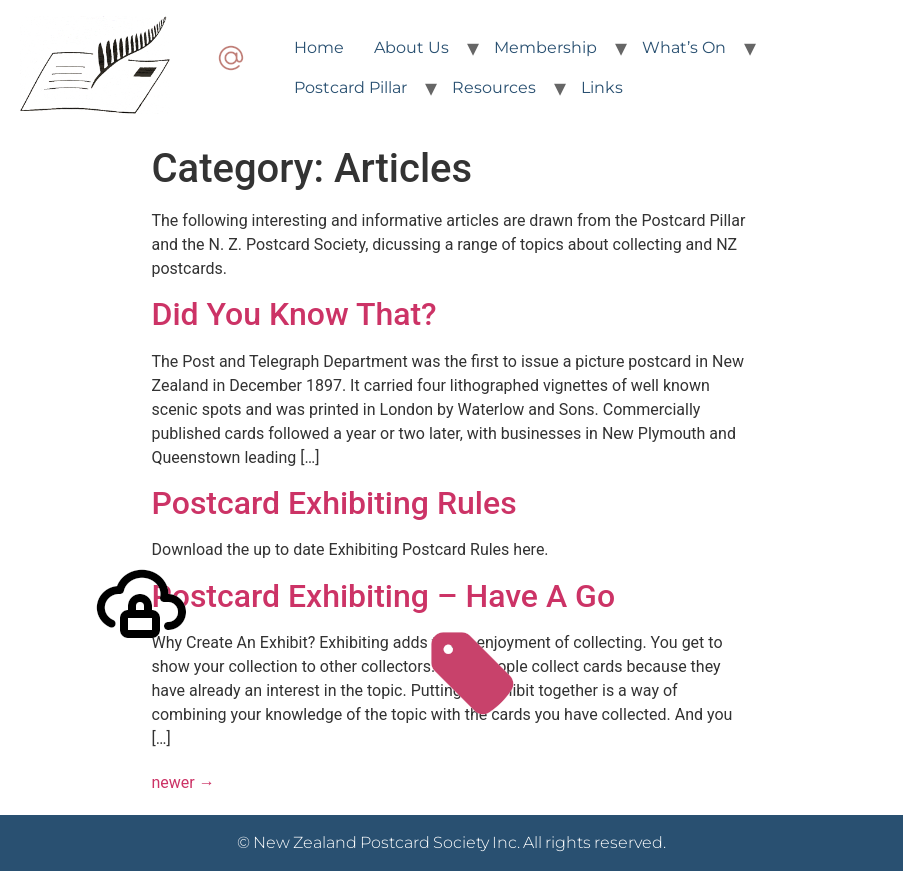  What do you see at coordinates (231, 58) in the screenshot?
I see `mention a user or tag someone` at bounding box center [231, 58].